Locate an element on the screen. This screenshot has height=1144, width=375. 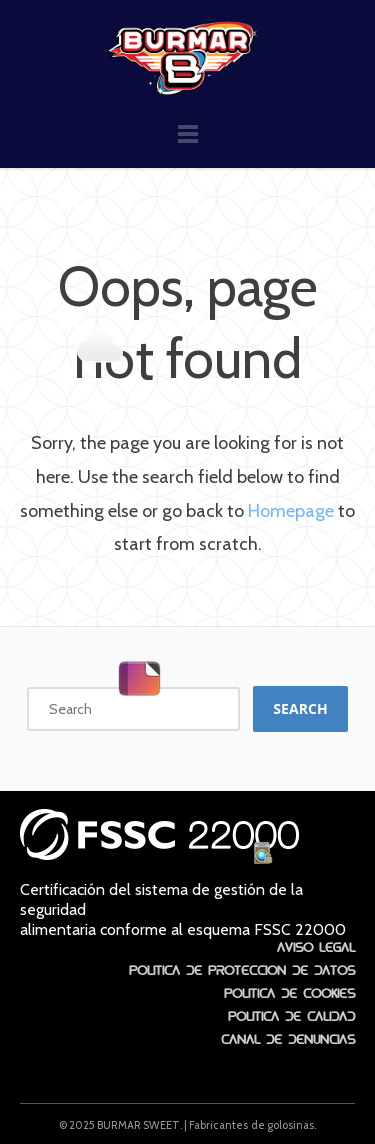
indicates overcast or cloudy weather conditions is located at coordinates (100, 346).